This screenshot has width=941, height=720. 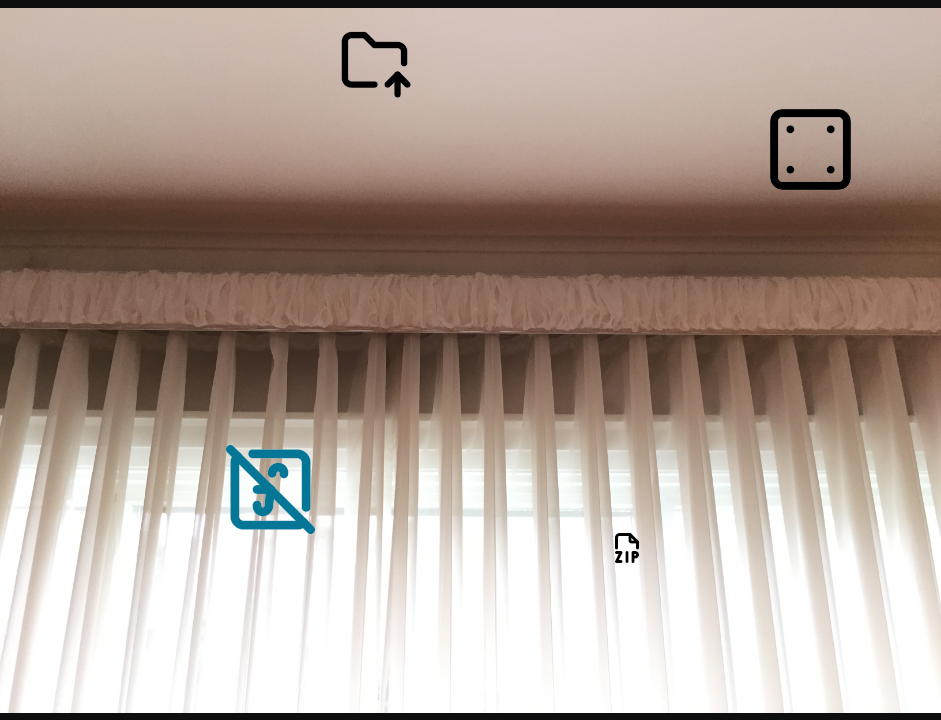 What do you see at coordinates (627, 548) in the screenshot?
I see `indicates a compressed zip file` at bounding box center [627, 548].